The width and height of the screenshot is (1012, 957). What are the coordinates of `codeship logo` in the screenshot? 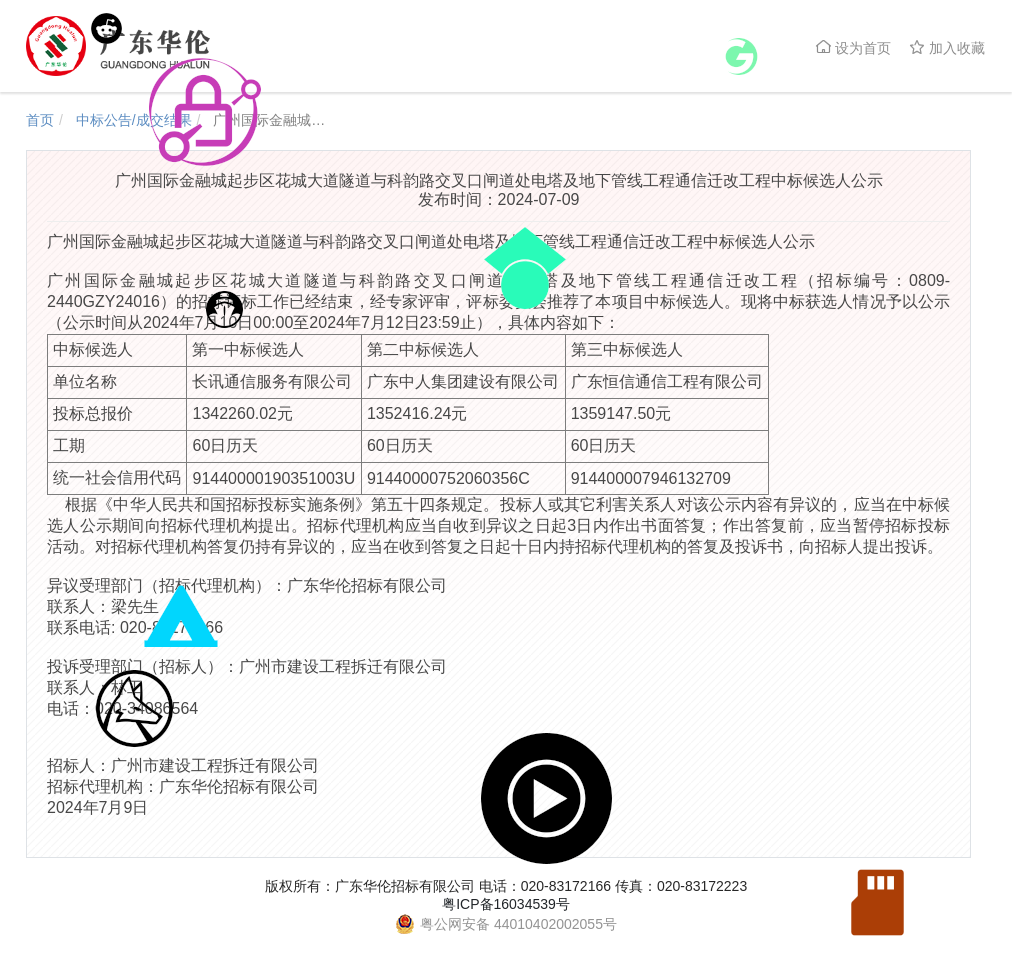 It's located at (224, 309).